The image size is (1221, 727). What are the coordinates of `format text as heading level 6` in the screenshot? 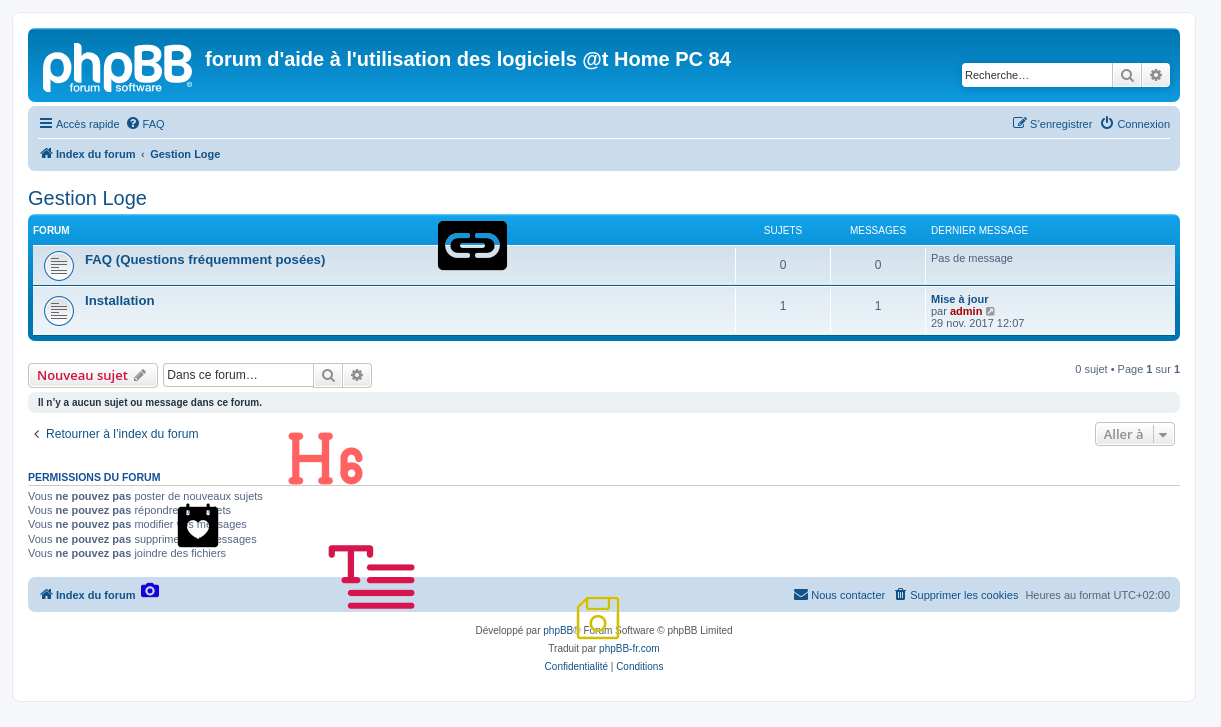 It's located at (325, 458).